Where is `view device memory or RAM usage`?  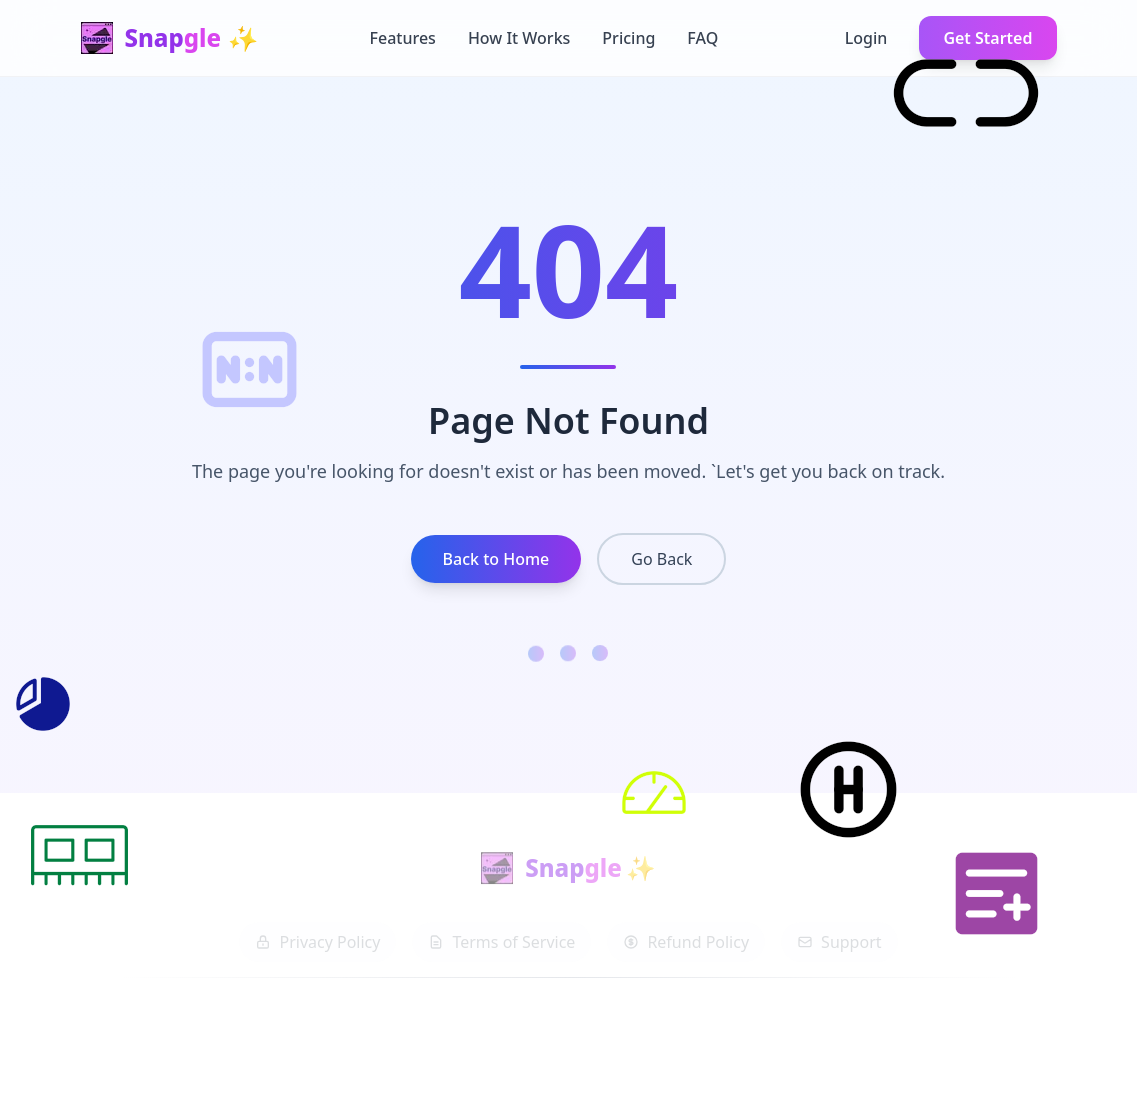
view device memory or RAM usage is located at coordinates (79, 853).